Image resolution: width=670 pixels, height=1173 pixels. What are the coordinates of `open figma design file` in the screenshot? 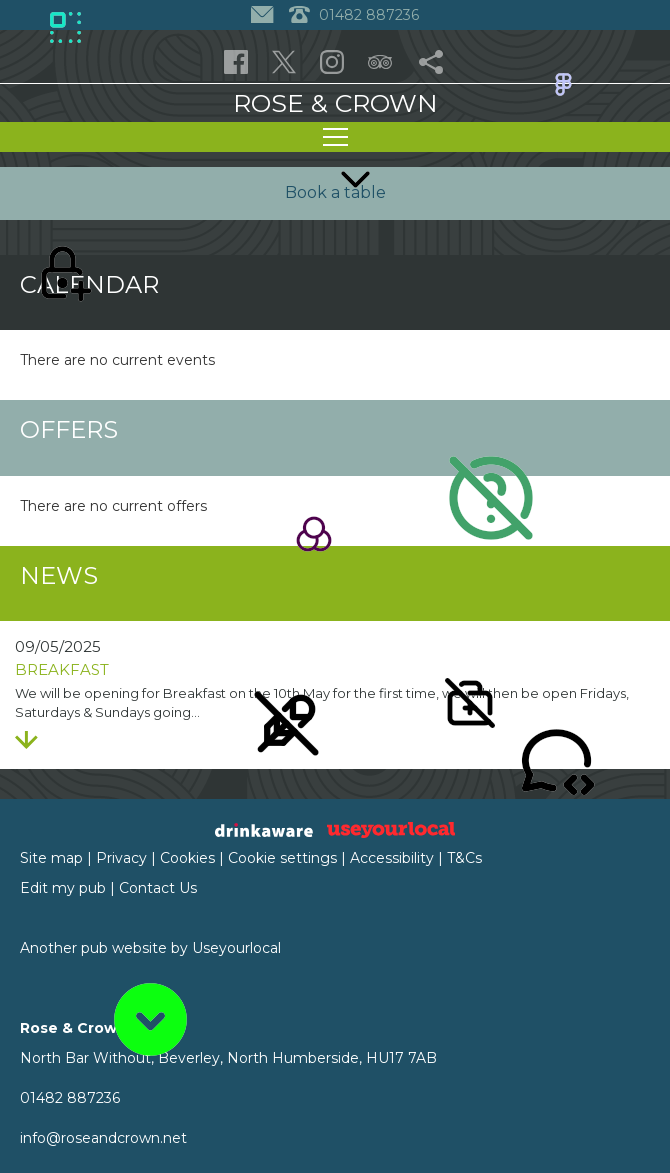 It's located at (563, 84).